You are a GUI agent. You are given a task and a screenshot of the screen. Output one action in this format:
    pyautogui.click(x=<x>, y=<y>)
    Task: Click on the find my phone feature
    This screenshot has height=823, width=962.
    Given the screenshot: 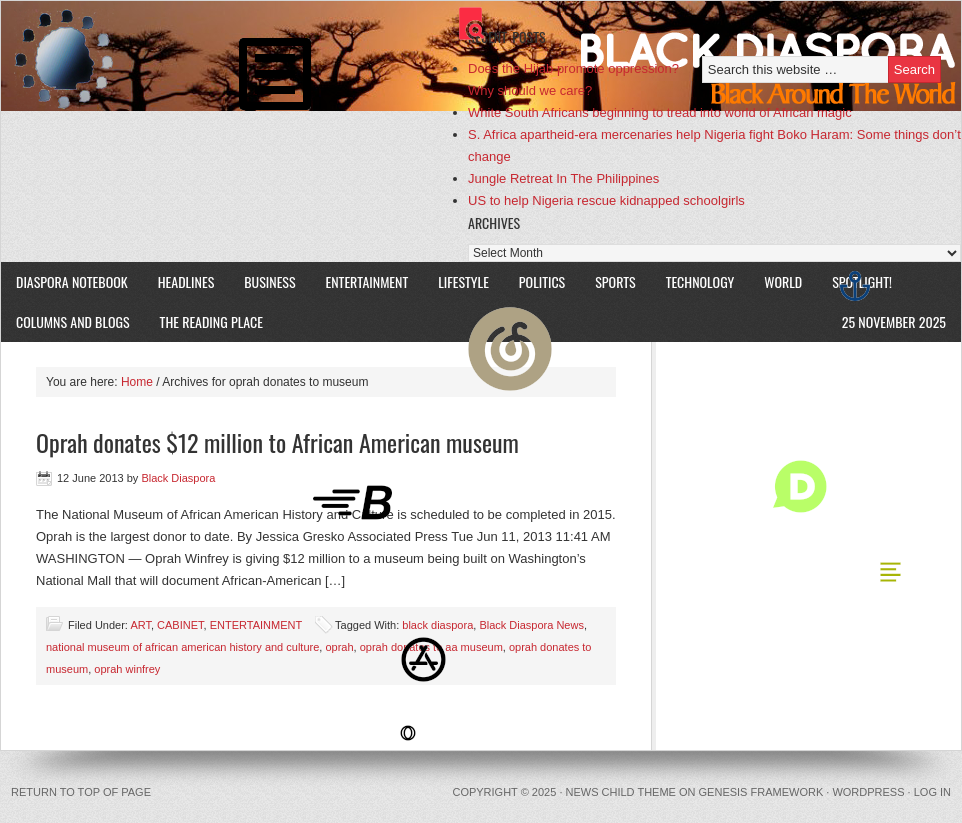 What is the action you would take?
    pyautogui.click(x=470, y=23)
    